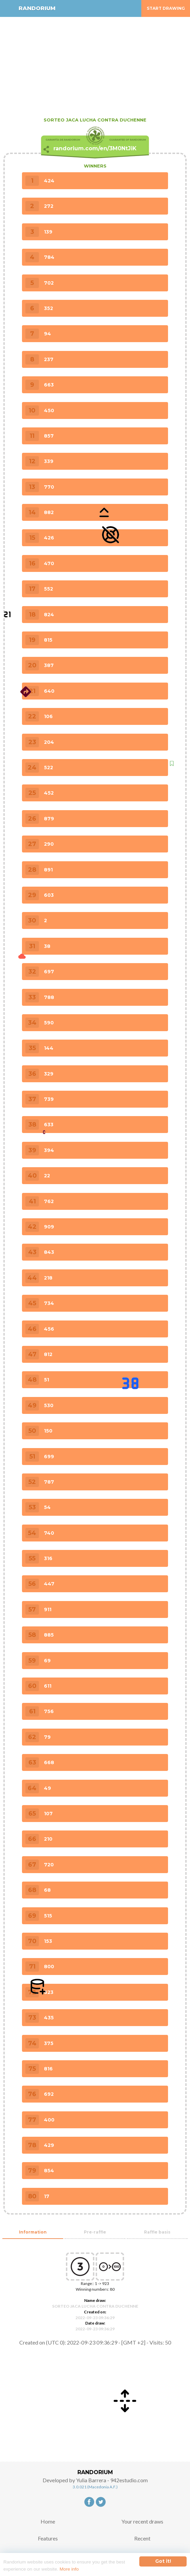 The image size is (190, 2576). What do you see at coordinates (37, 1986) in the screenshot?
I see `add a new database` at bounding box center [37, 1986].